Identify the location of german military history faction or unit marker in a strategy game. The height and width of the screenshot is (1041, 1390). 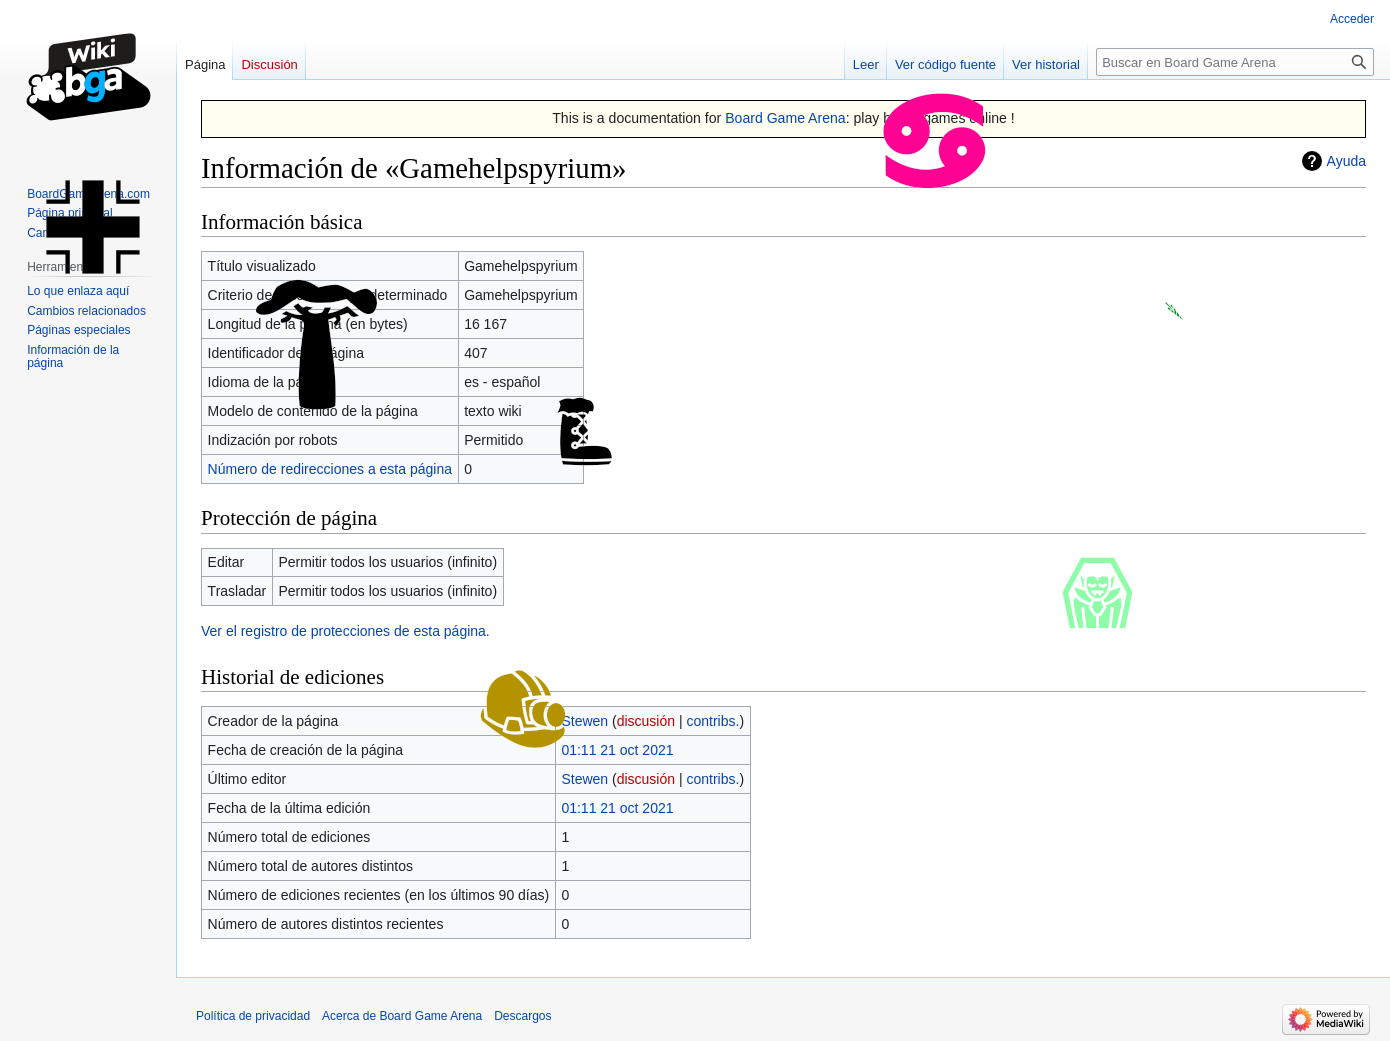
(93, 227).